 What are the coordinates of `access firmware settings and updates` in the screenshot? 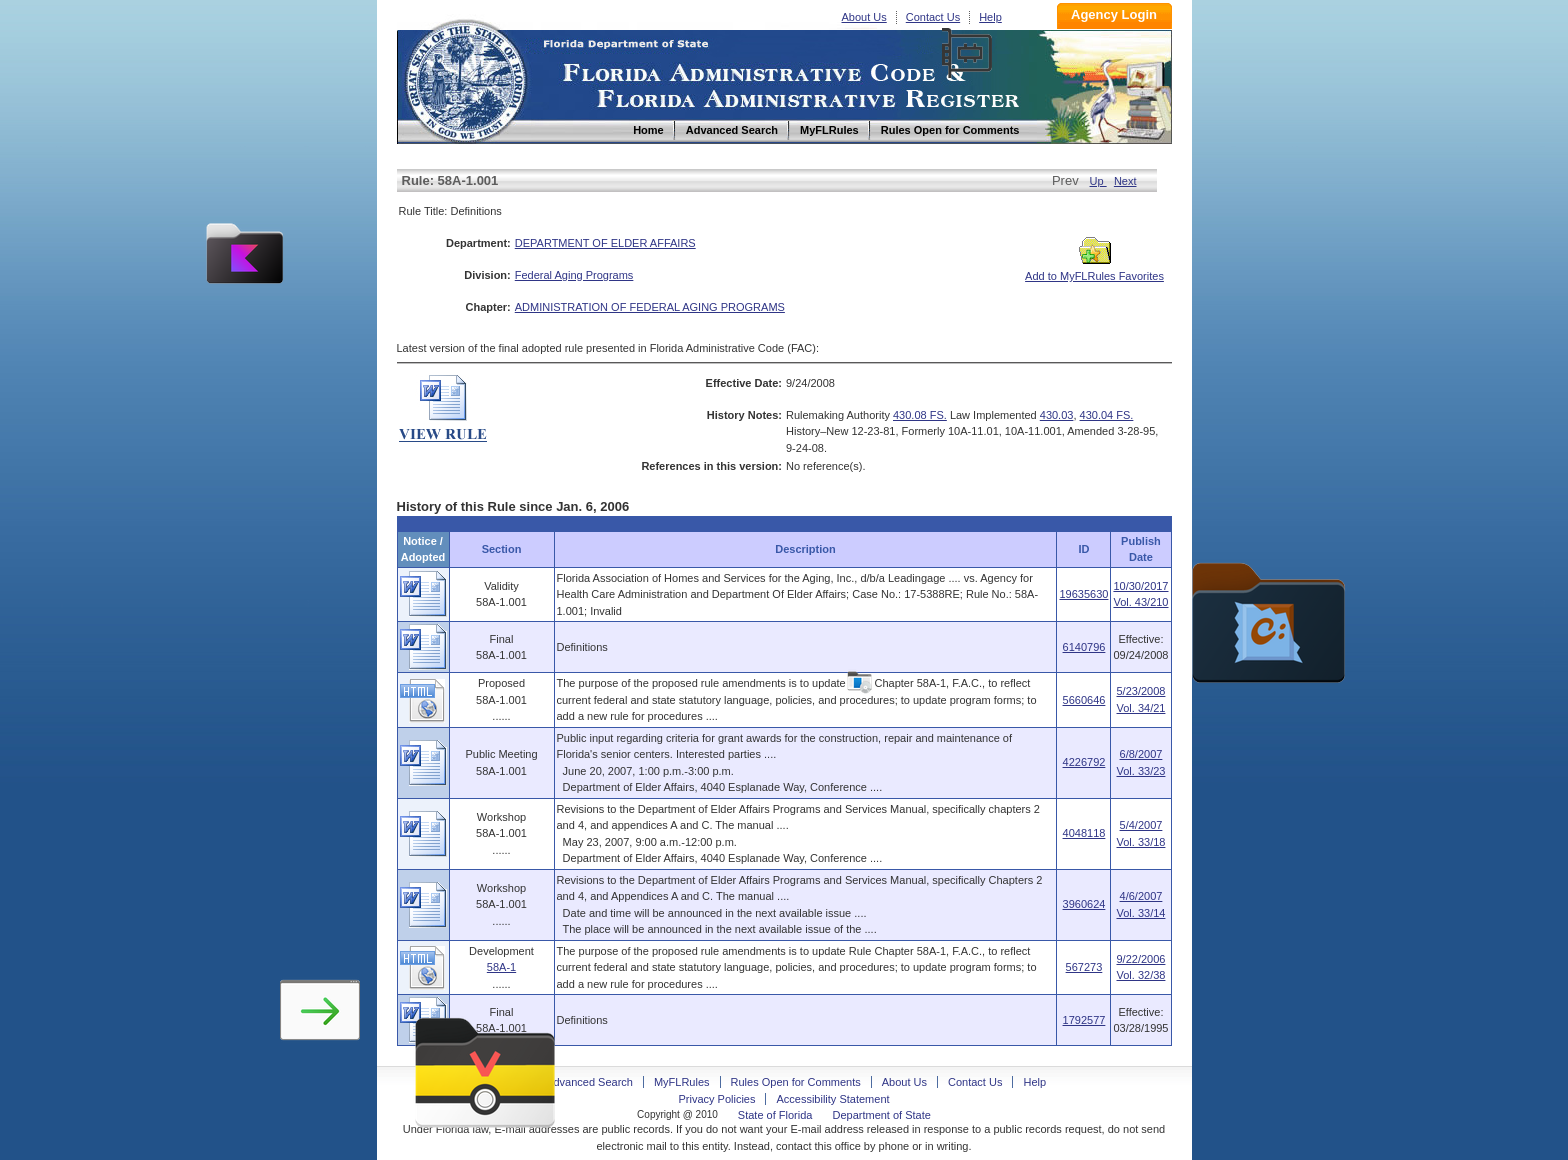 It's located at (967, 53).